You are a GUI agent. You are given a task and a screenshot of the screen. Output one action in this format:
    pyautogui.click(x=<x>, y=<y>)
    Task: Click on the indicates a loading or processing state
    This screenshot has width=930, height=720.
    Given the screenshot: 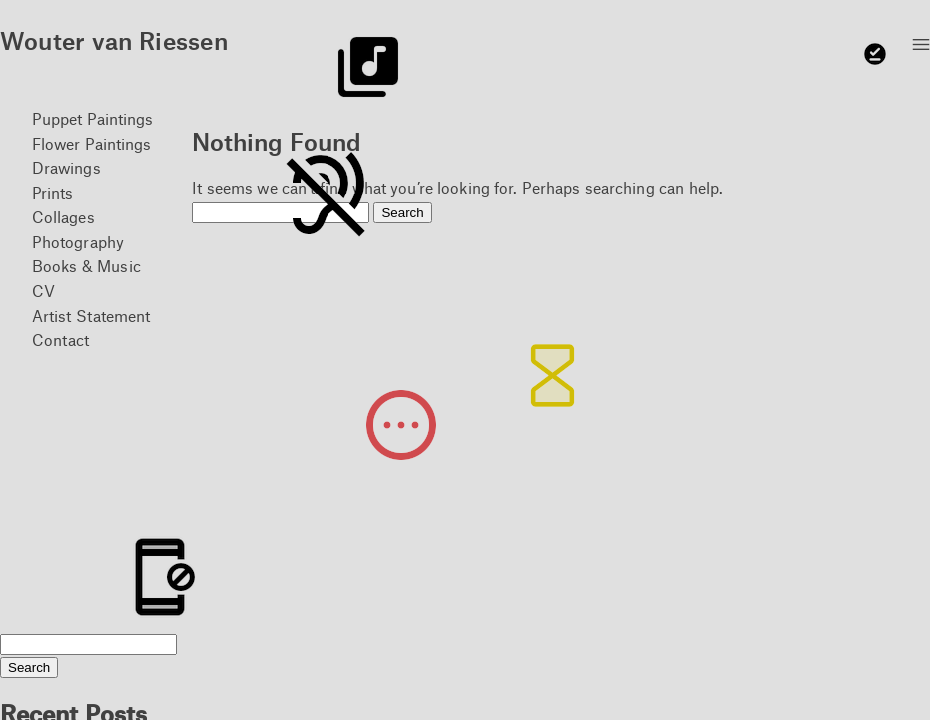 What is the action you would take?
    pyautogui.click(x=552, y=375)
    